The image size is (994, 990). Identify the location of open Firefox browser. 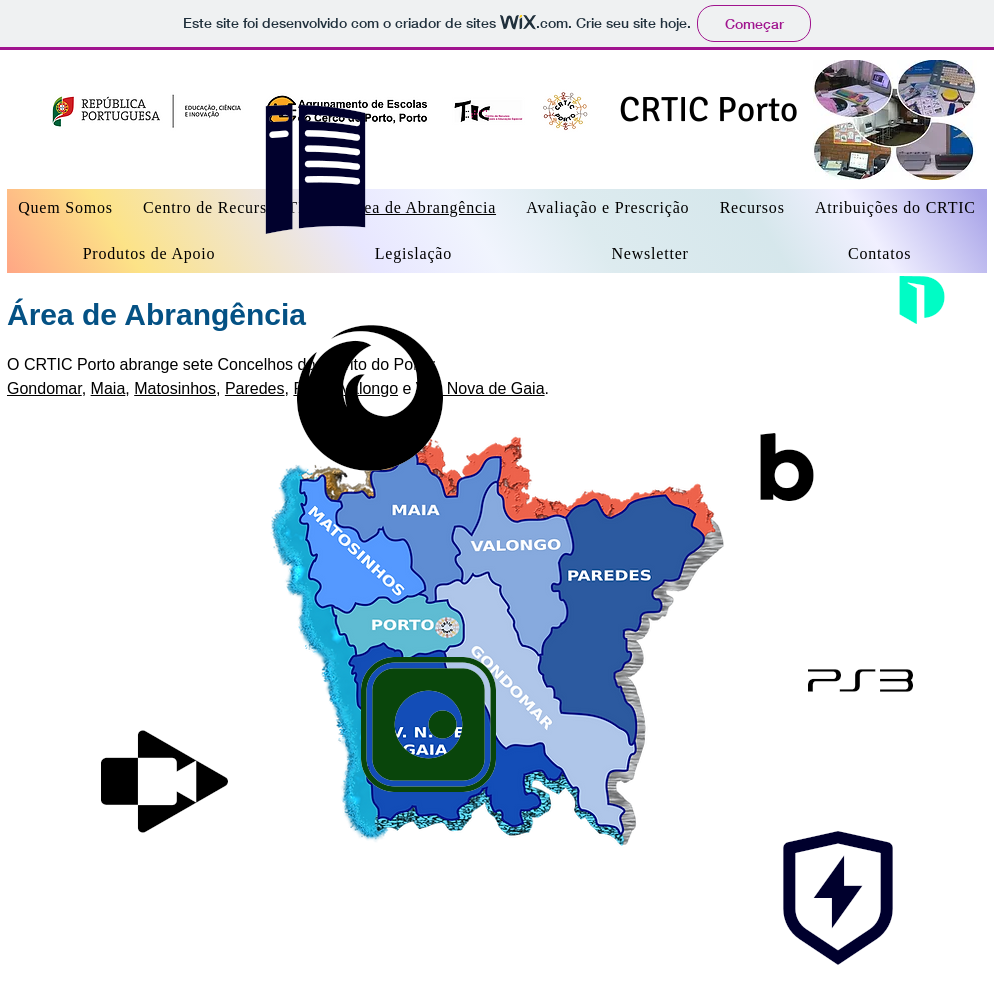
(370, 398).